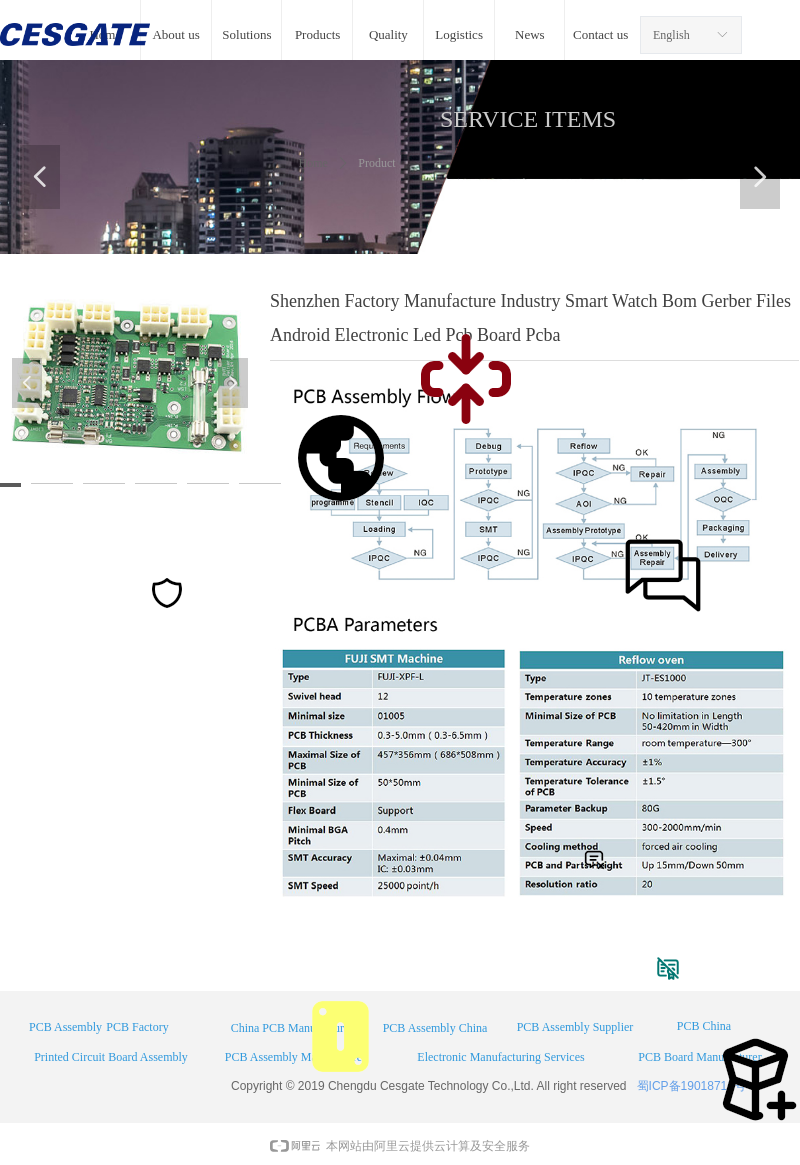 Image resolution: width=800 pixels, height=1165 pixels. I want to click on collapse viewport height, so click(466, 379).